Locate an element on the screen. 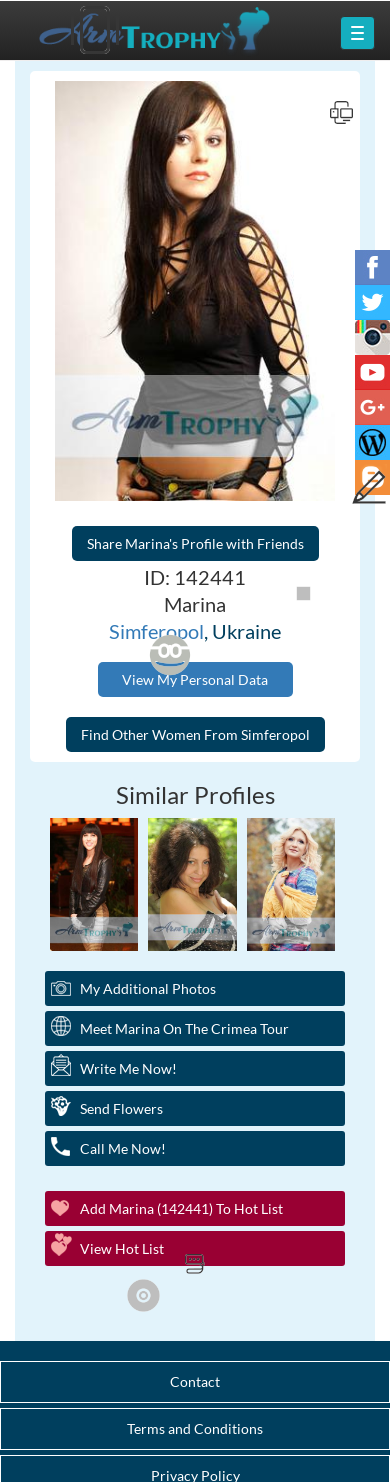  generate a one-time password code is located at coordinates (195, 1264).